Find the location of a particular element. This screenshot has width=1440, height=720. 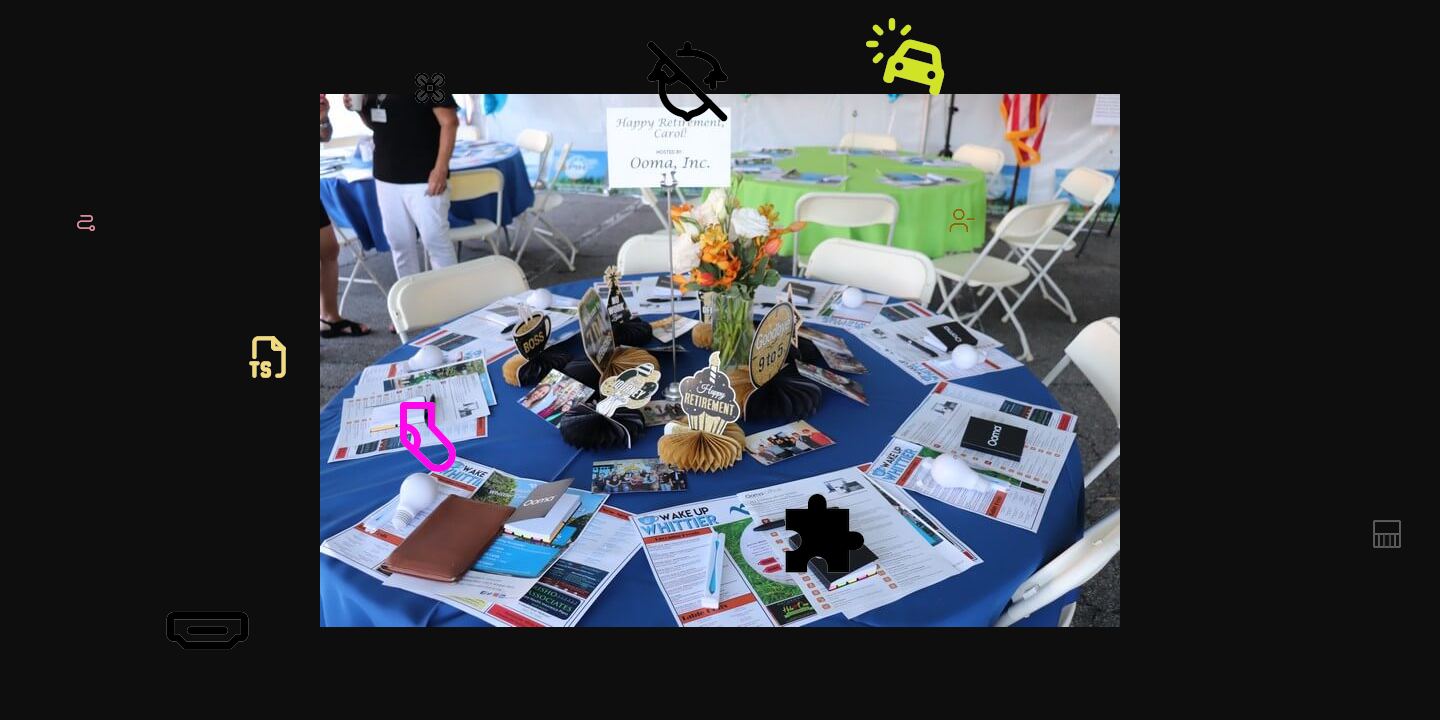

indicates nut-free or no nuts allowed is located at coordinates (687, 81).